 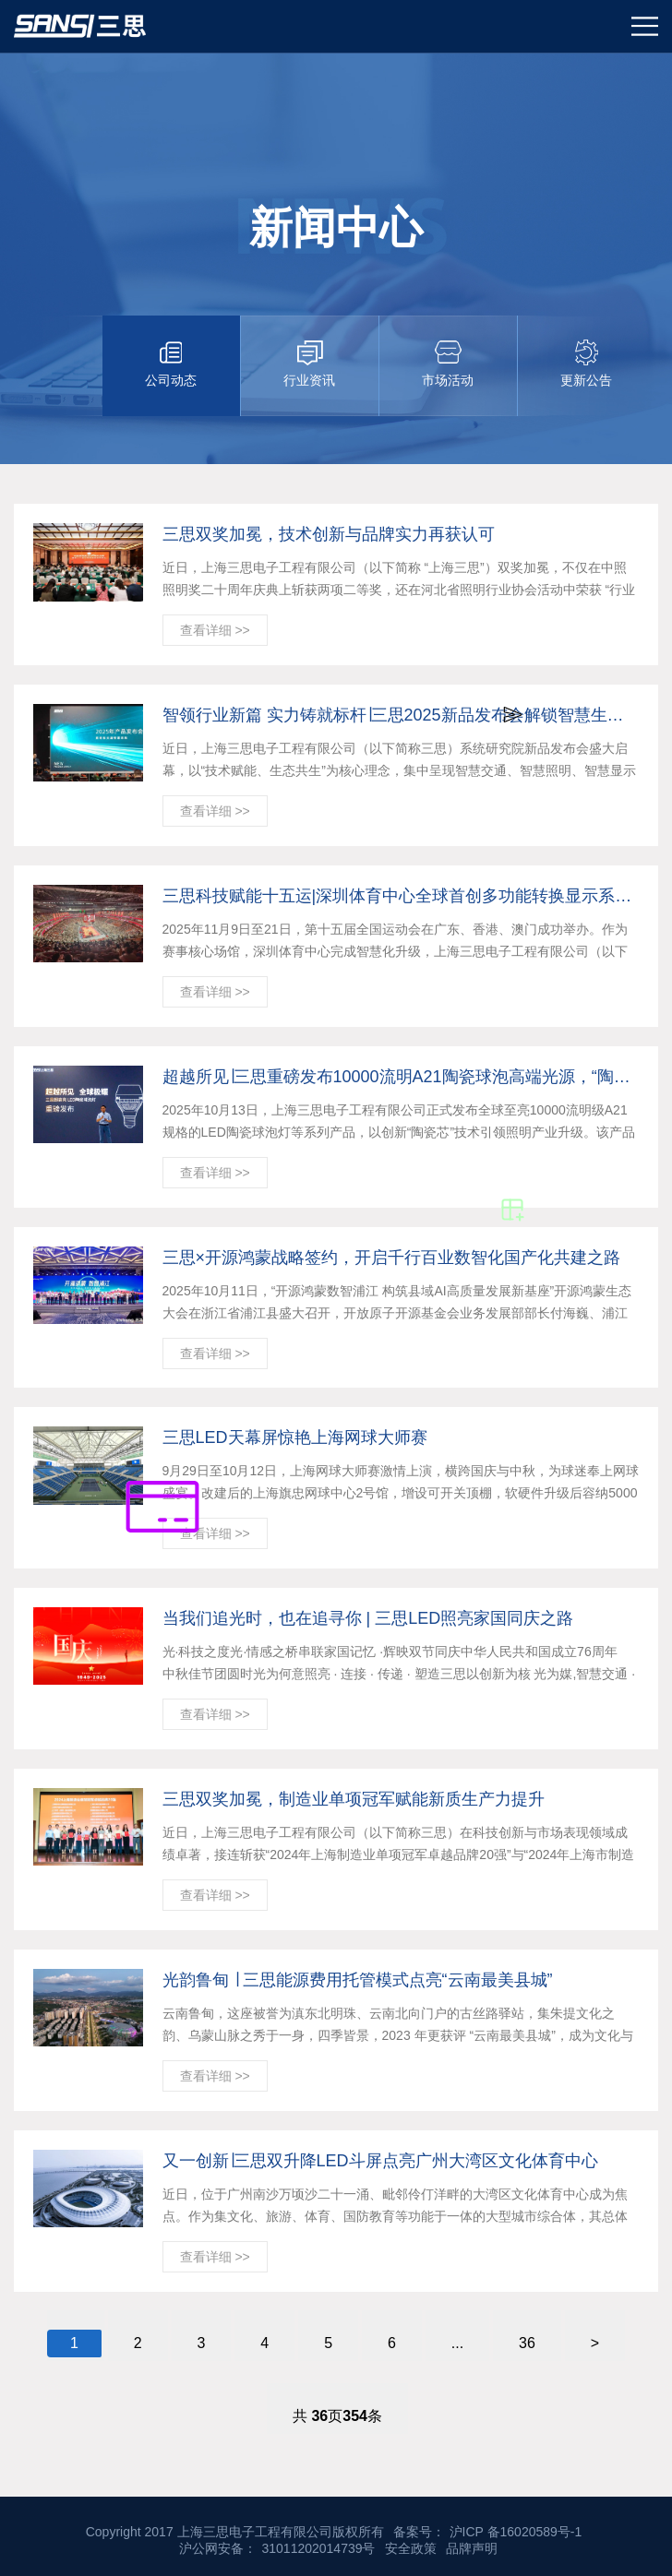 I want to click on send a message or email, so click(x=512, y=714).